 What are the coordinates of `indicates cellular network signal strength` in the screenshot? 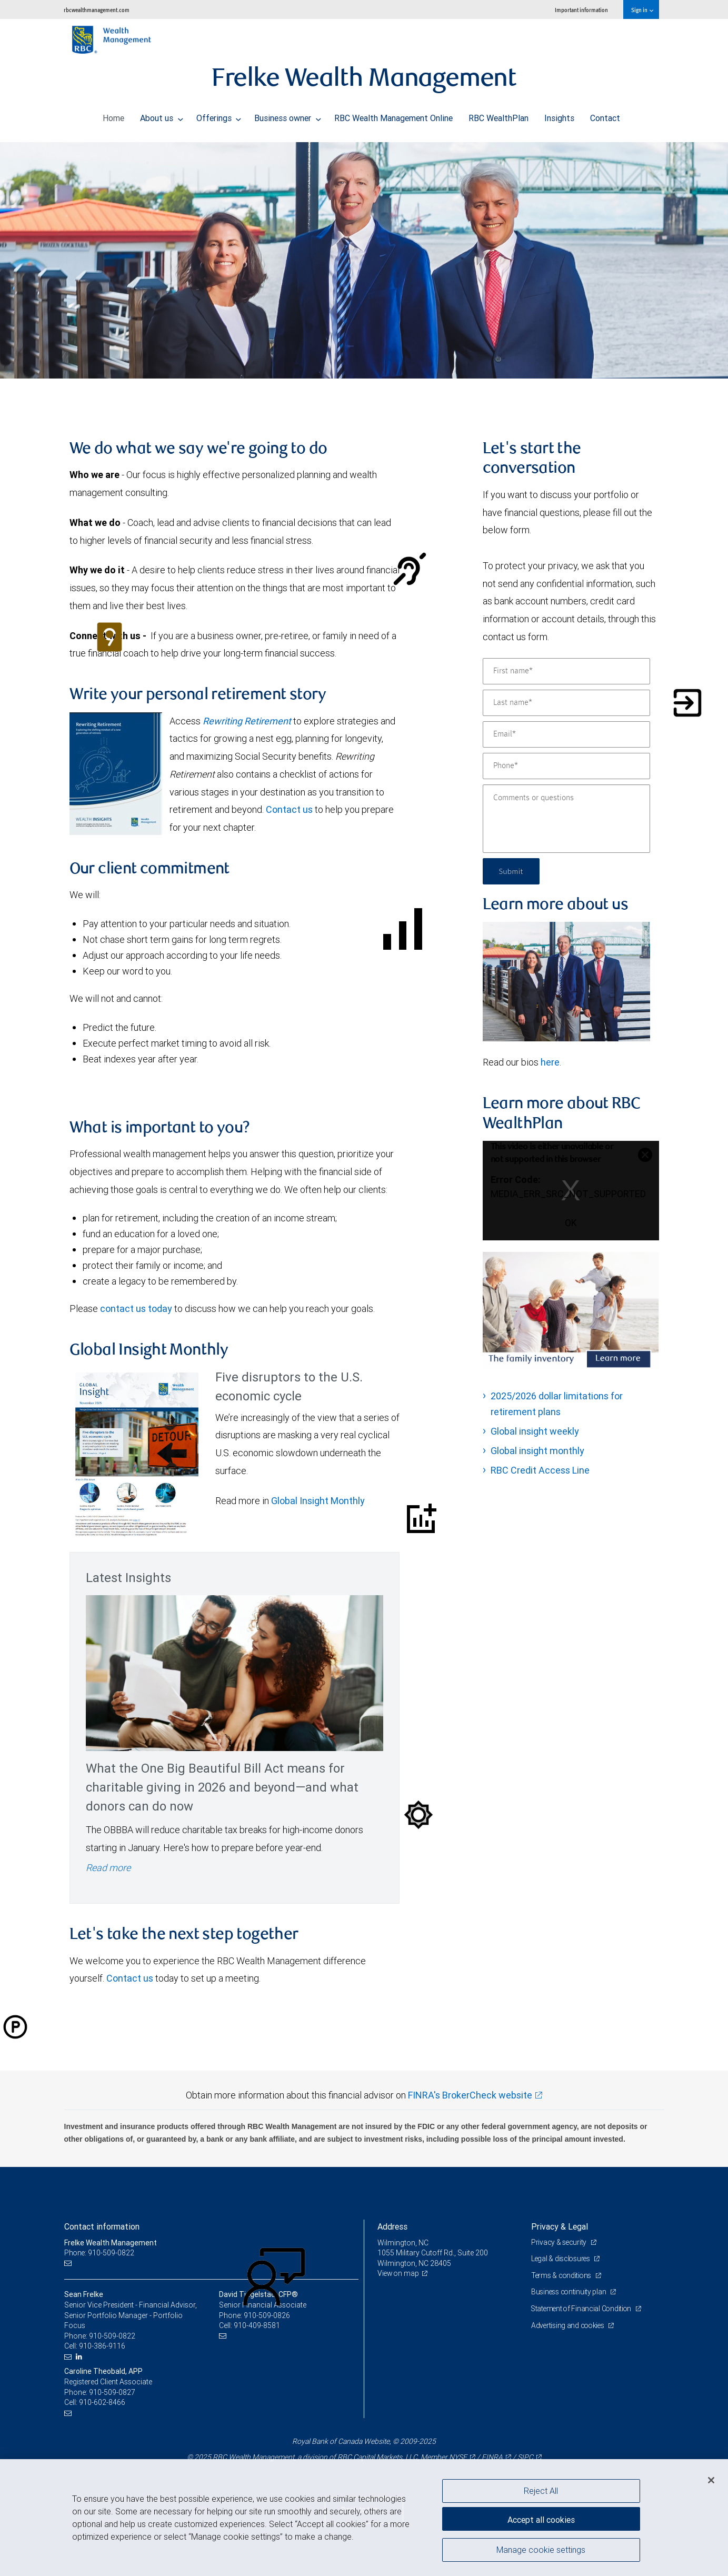 It's located at (401, 929).